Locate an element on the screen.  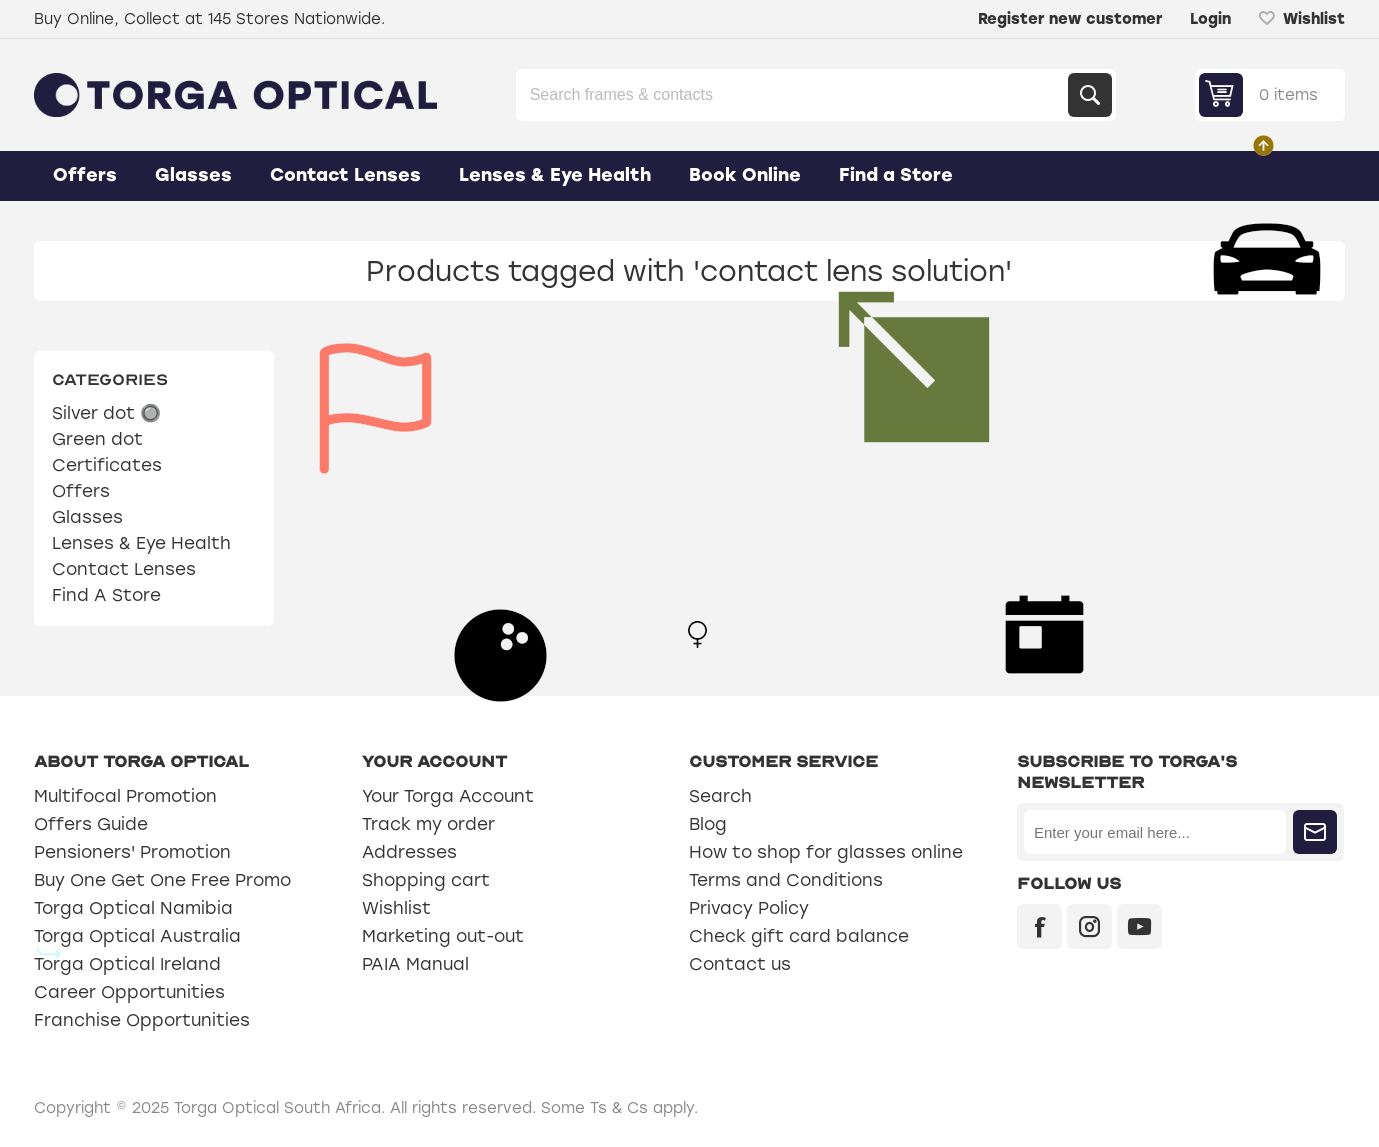
view today's date or events is located at coordinates (1044, 634).